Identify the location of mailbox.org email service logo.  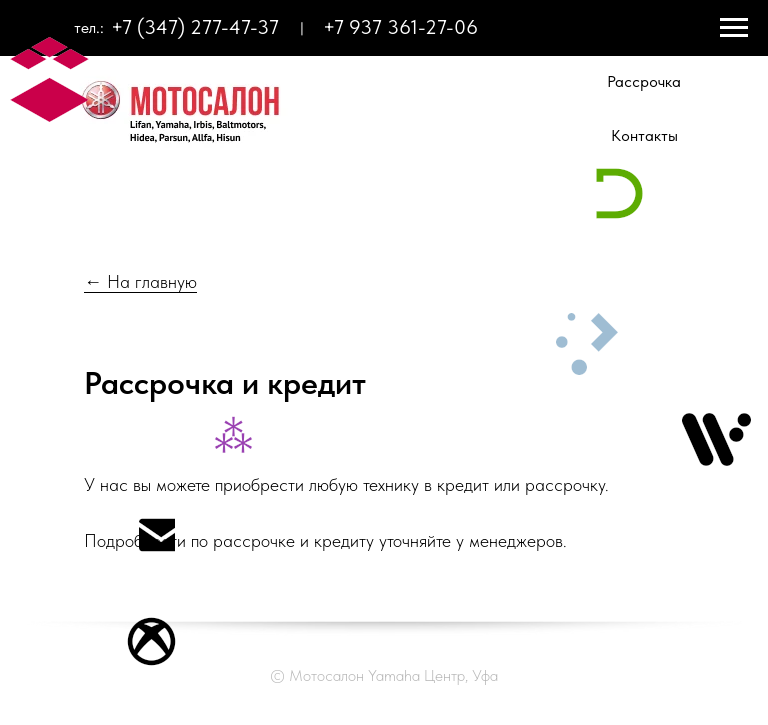
(157, 535).